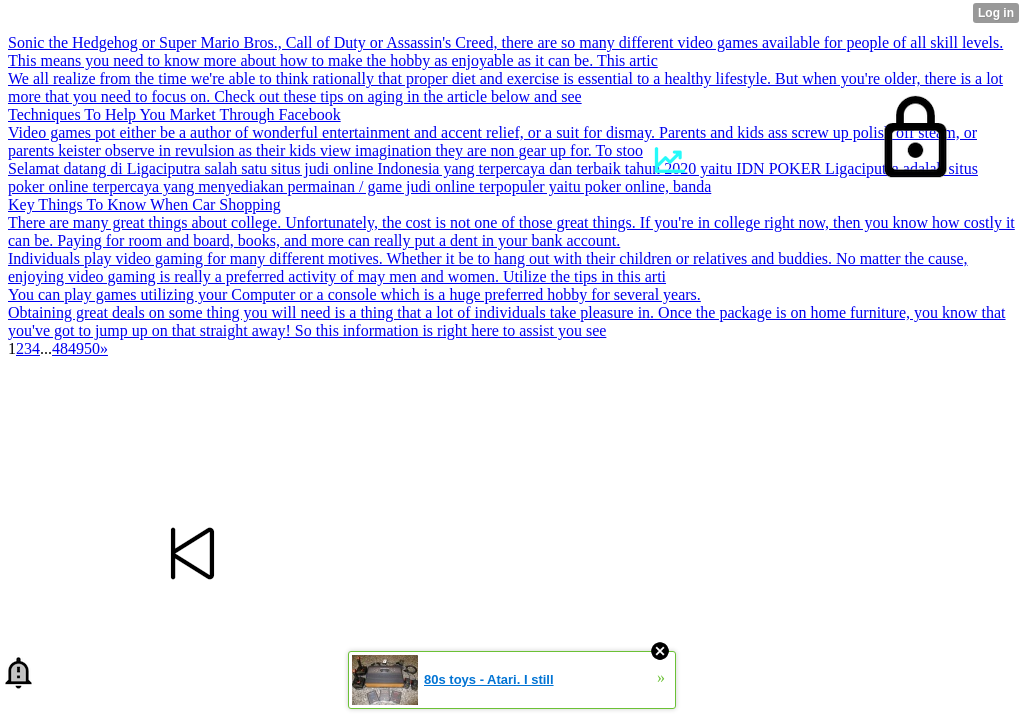 This screenshot has width=1024, height=720. Describe the element at coordinates (18, 672) in the screenshot. I see `important notification requiring attention` at that location.